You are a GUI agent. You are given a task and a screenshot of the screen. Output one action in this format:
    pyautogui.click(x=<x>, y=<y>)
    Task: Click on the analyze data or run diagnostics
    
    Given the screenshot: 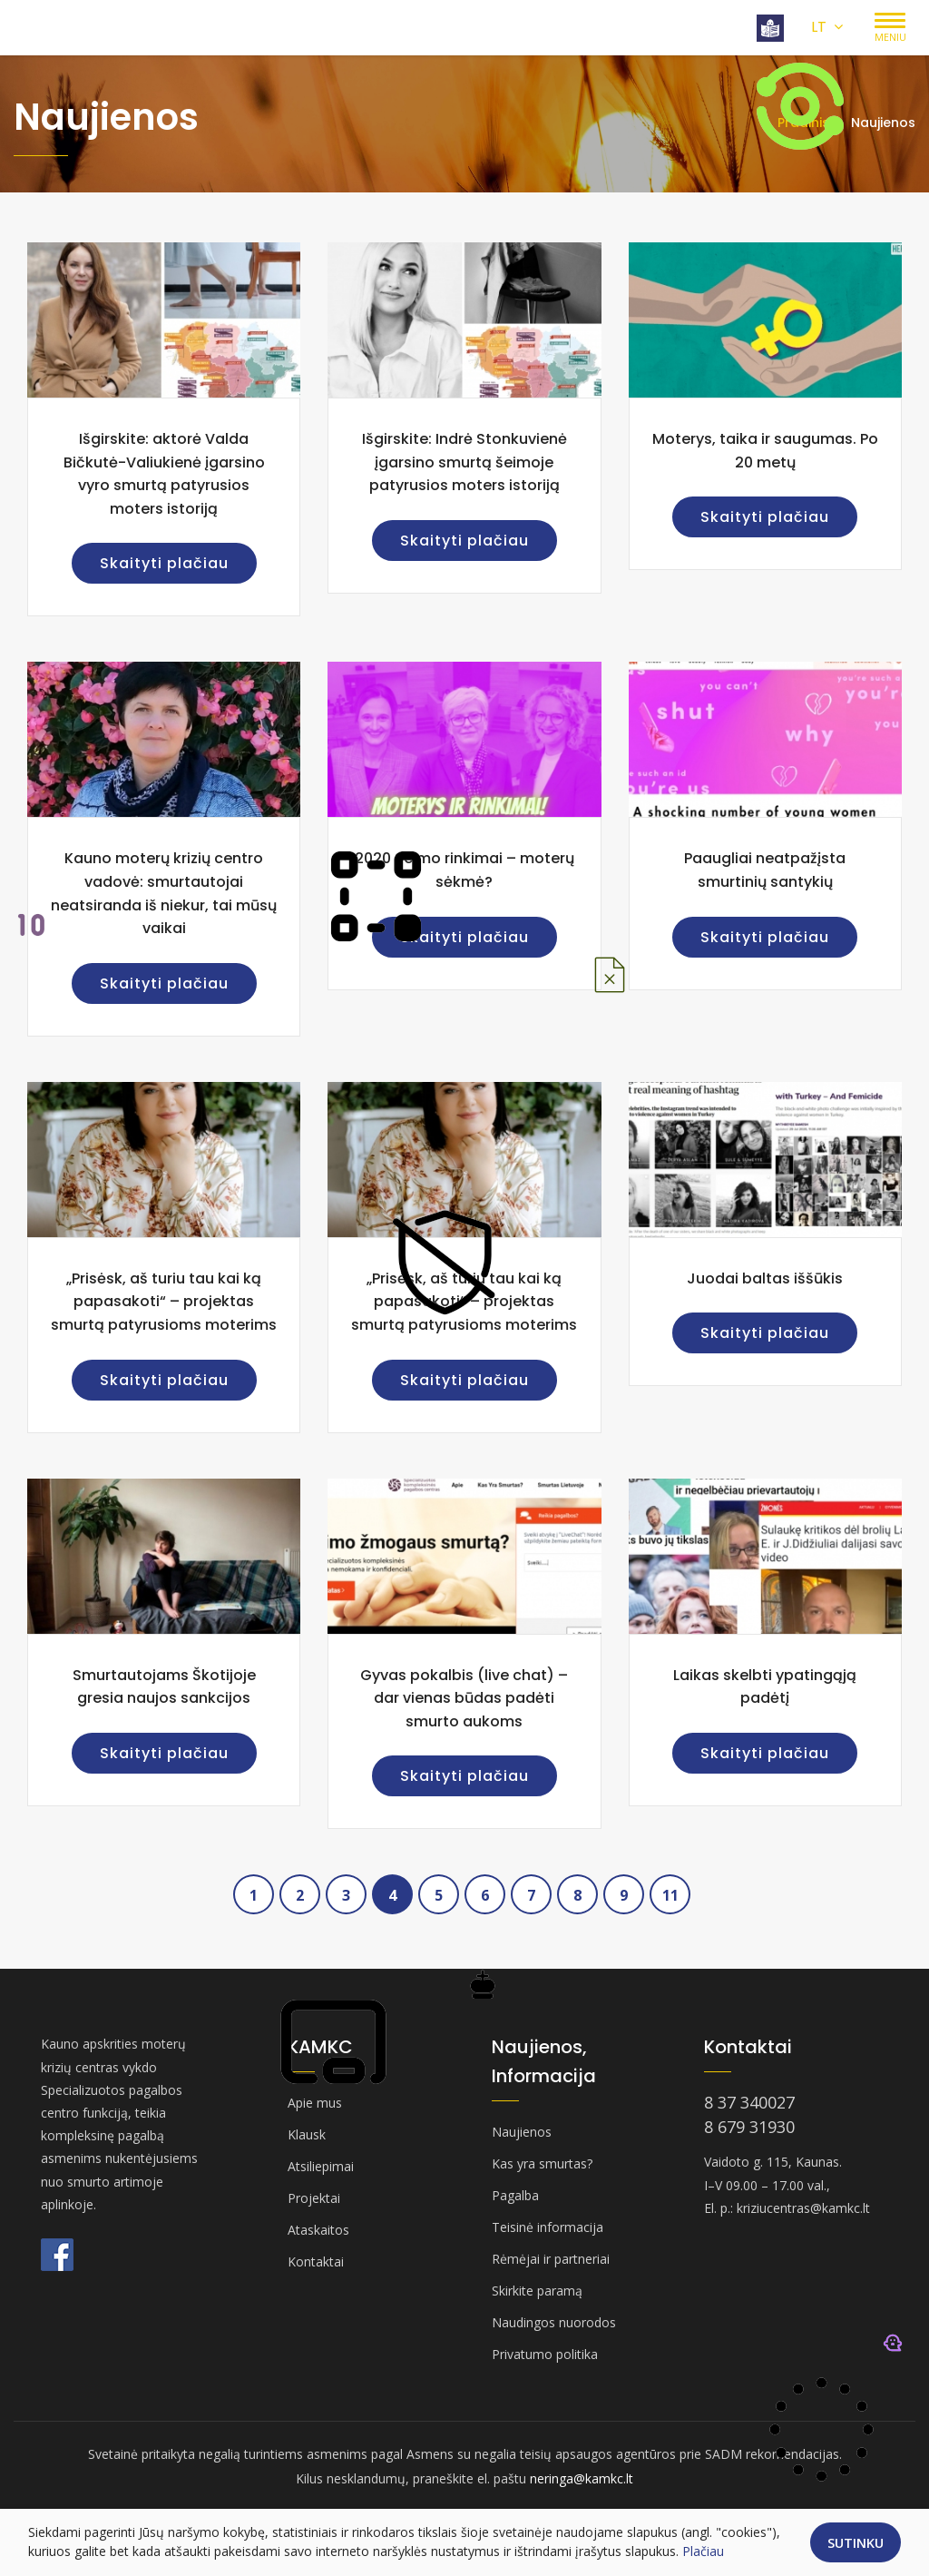 What is the action you would take?
    pyautogui.click(x=800, y=106)
    